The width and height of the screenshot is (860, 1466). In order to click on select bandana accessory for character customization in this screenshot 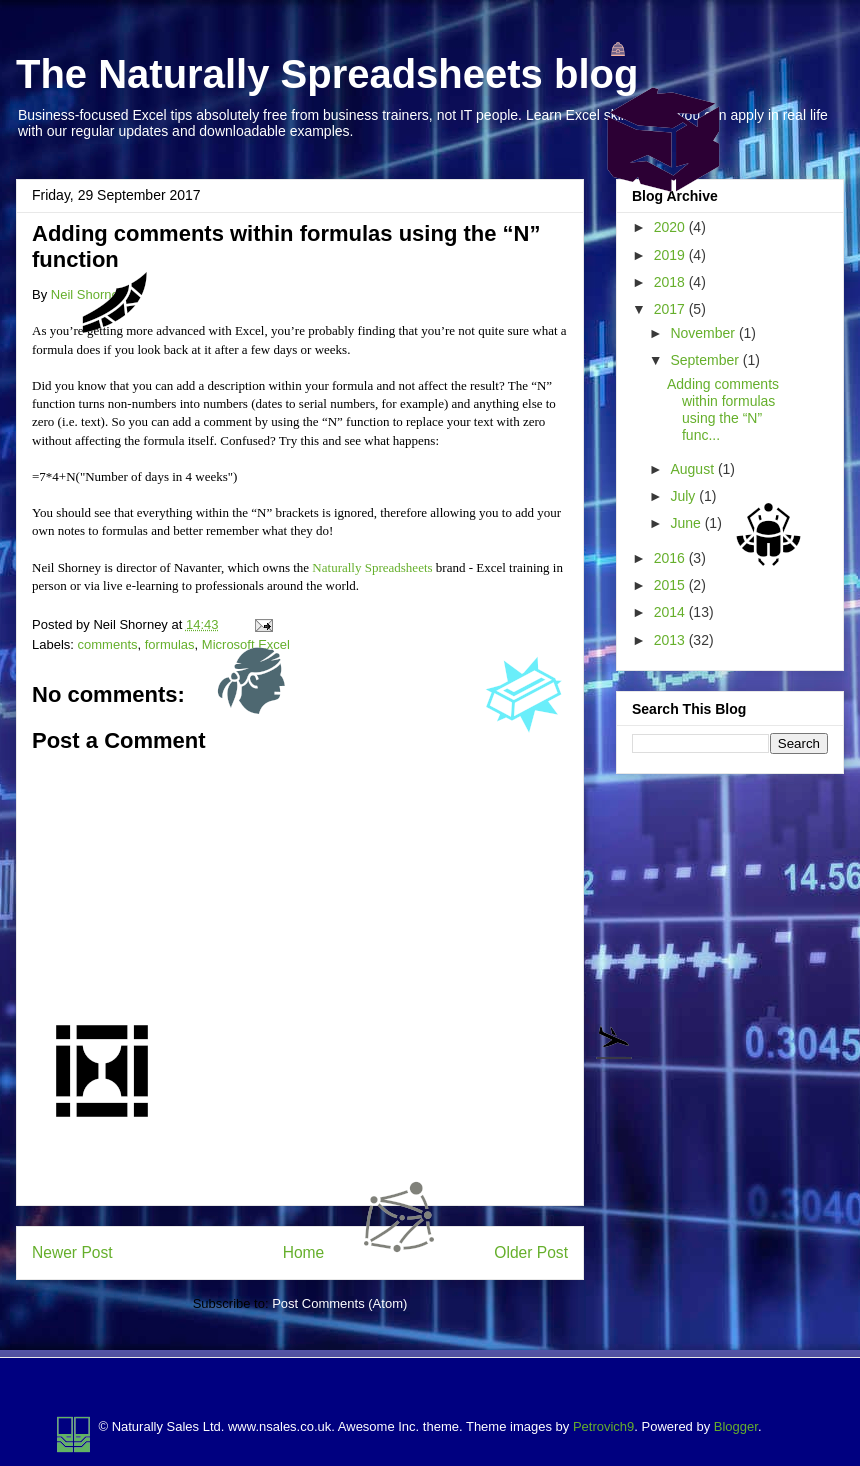, I will do `click(251, 681)`.